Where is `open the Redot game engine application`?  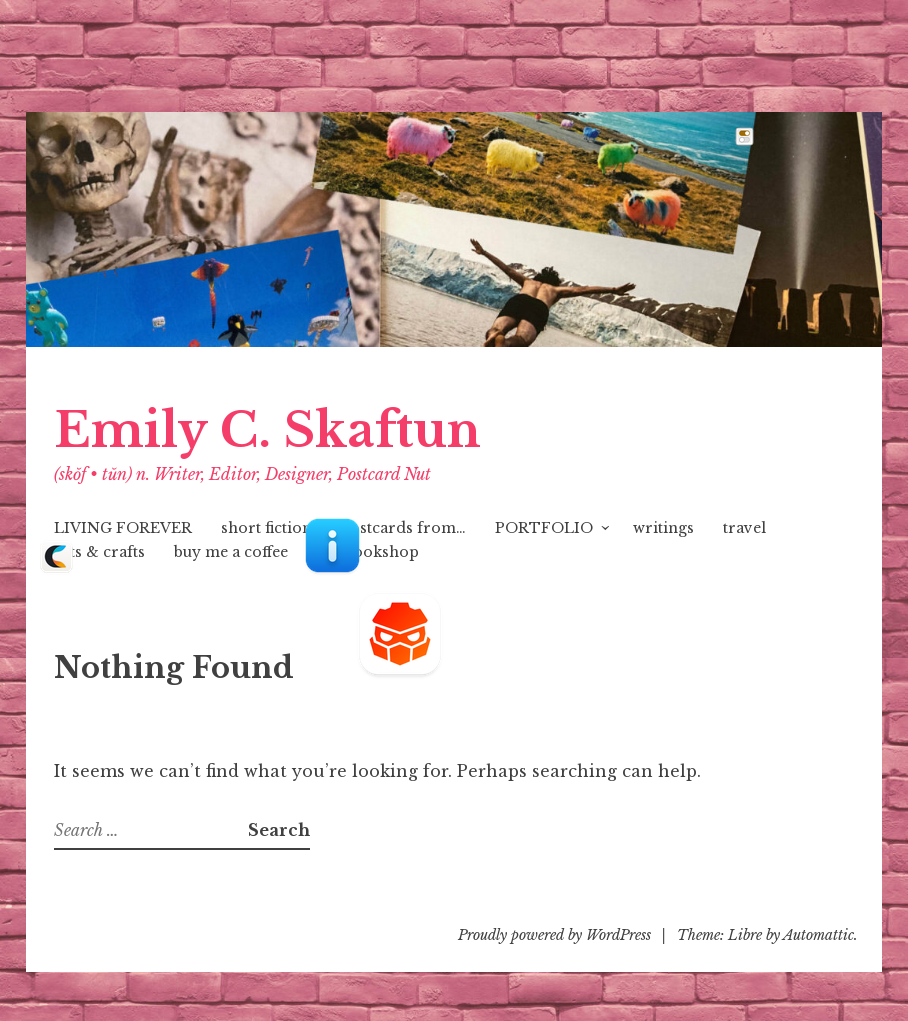 open the Redot game engine application is located at coordinates (400, 634).